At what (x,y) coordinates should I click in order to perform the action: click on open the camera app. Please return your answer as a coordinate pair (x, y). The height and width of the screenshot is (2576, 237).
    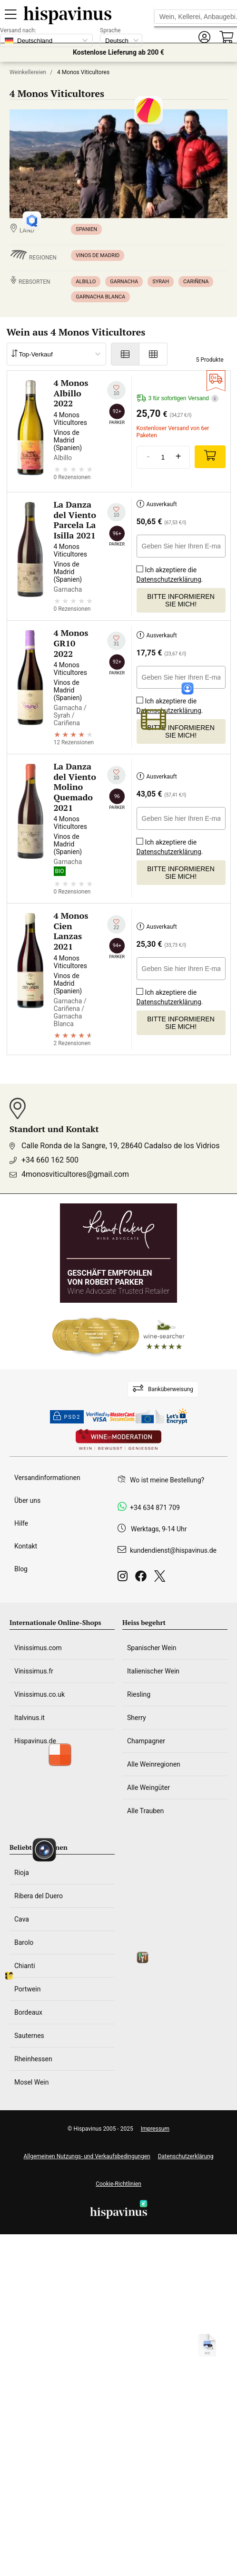
    Looking at the image, I should click on (44, 1850).